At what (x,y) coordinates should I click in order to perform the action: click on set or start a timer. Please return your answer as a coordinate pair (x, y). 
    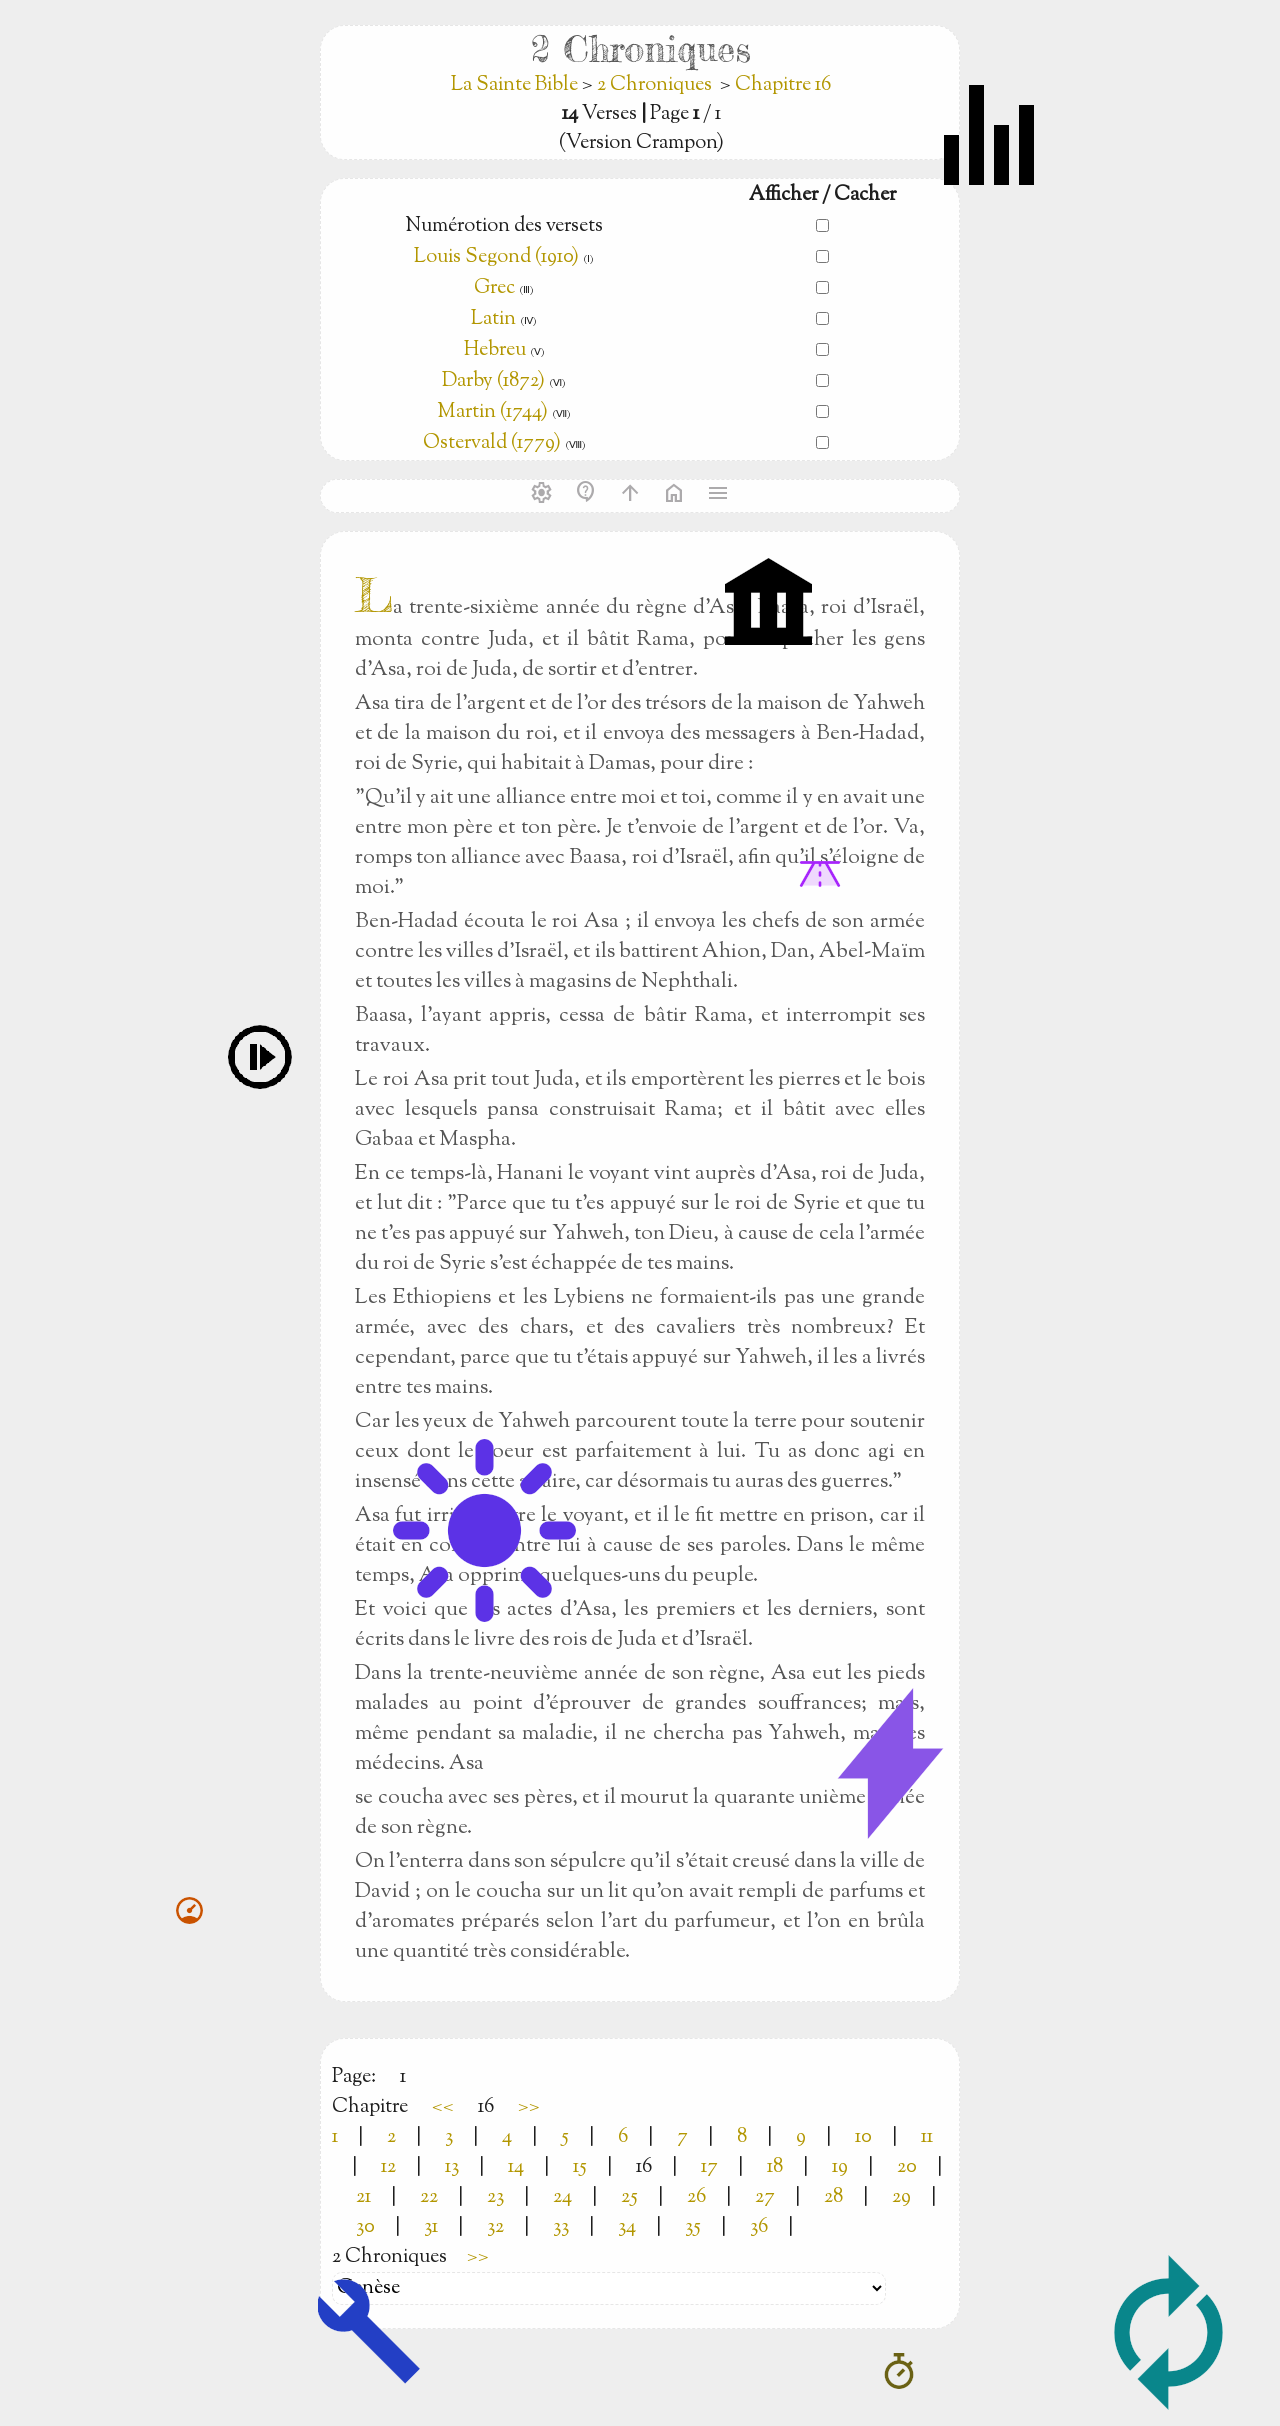
    Looking at the image, I should click on (899, 2371).